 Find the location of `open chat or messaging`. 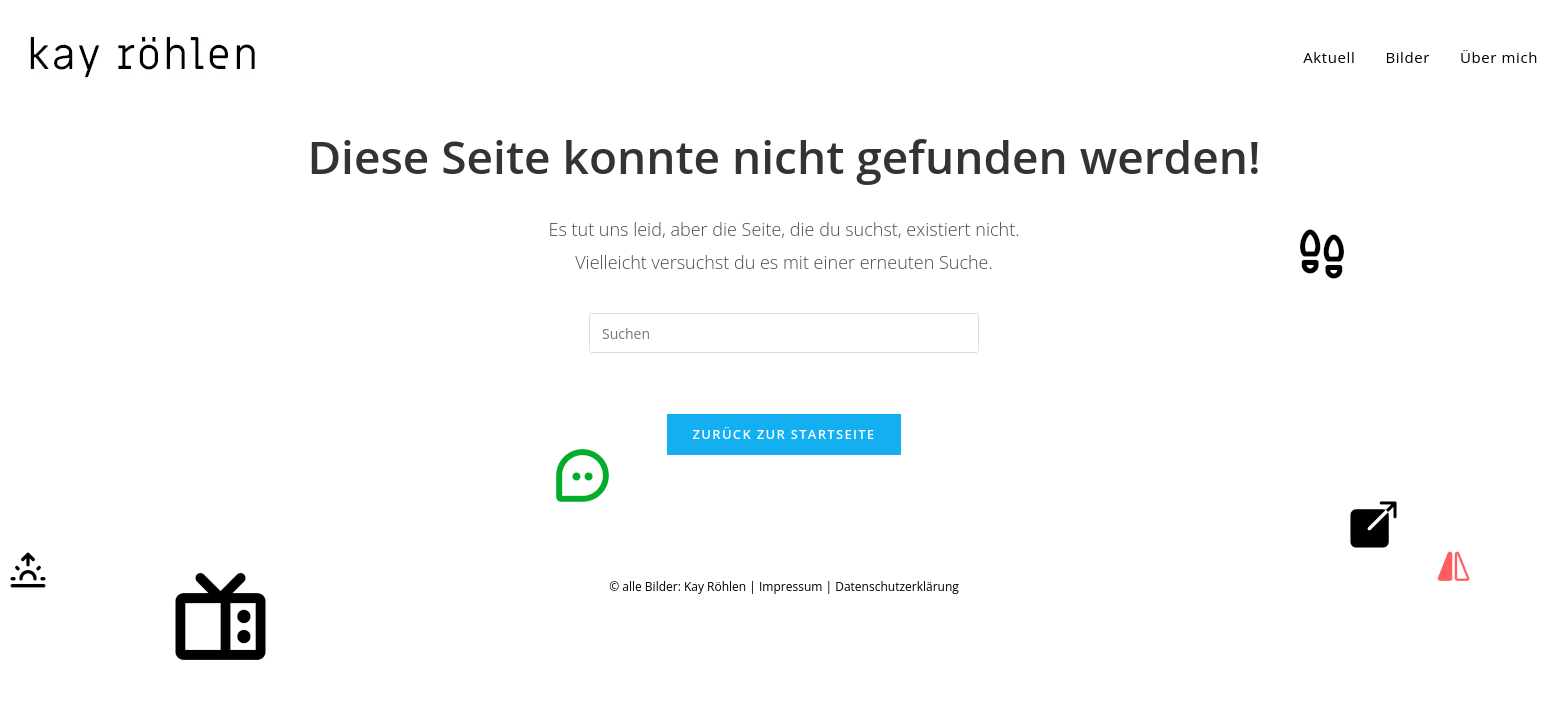

open chat or messaging is located at coordinates (581, 476).